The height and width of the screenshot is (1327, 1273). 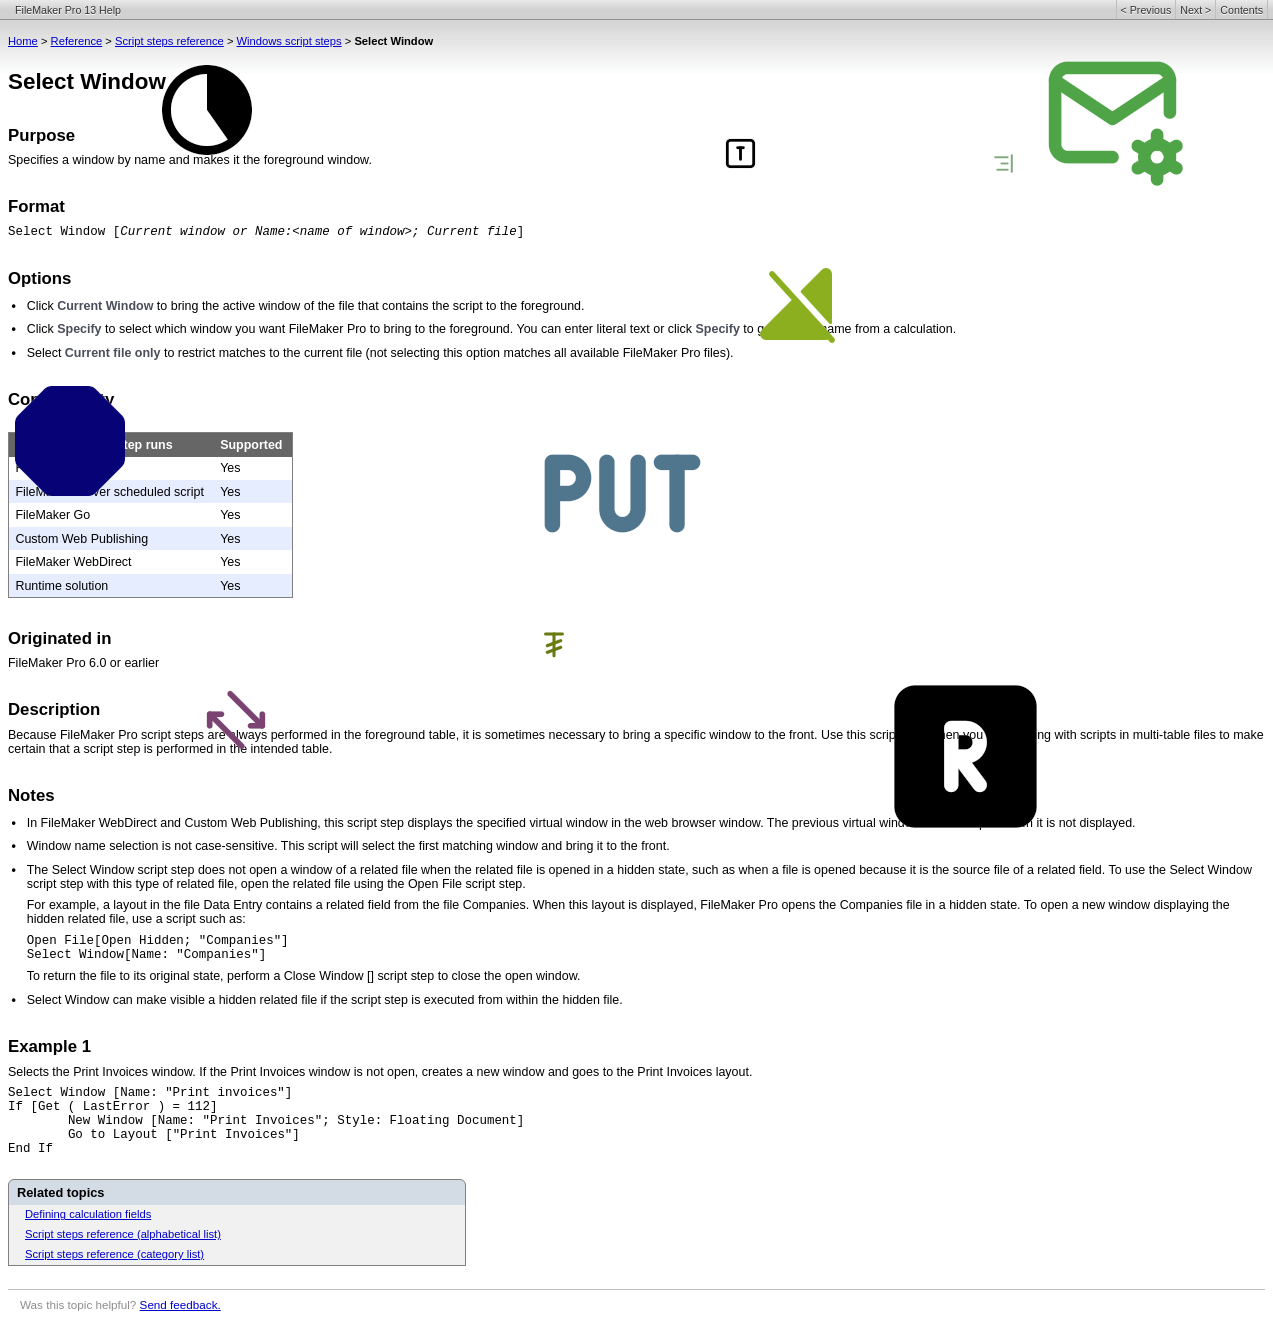 I want to click on indicates 40% progress or completion, so click(x=207, y=110).